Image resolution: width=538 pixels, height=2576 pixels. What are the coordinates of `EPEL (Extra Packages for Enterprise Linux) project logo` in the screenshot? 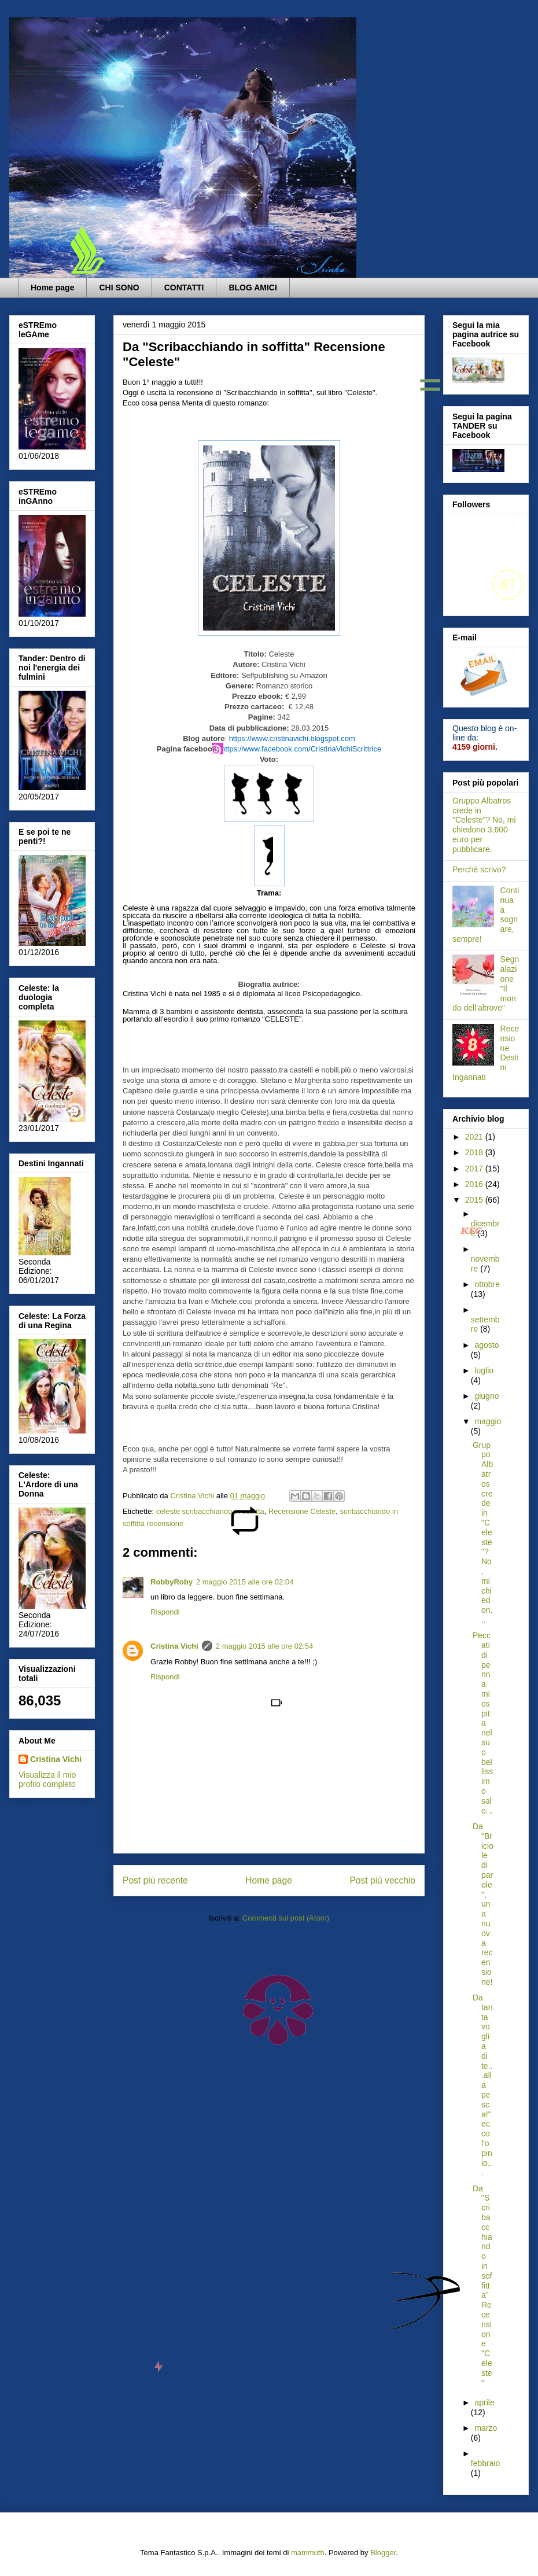 It's located at (425, 2301).